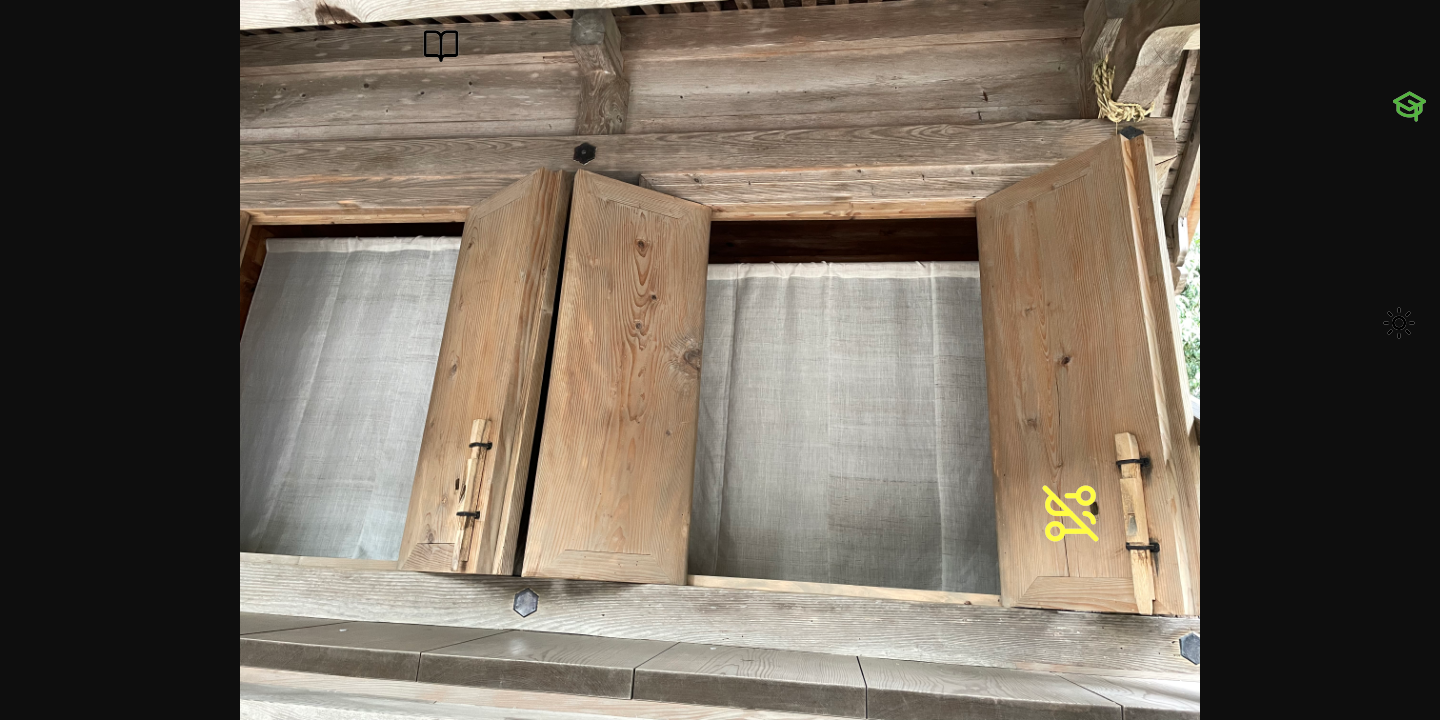 Image resolution: width=1440 pixels, height=720 pixels. What do you see at coordinates (1070, 513) in the screenshot?
I see `disable route navigation` at bounding box center [1070, 513].